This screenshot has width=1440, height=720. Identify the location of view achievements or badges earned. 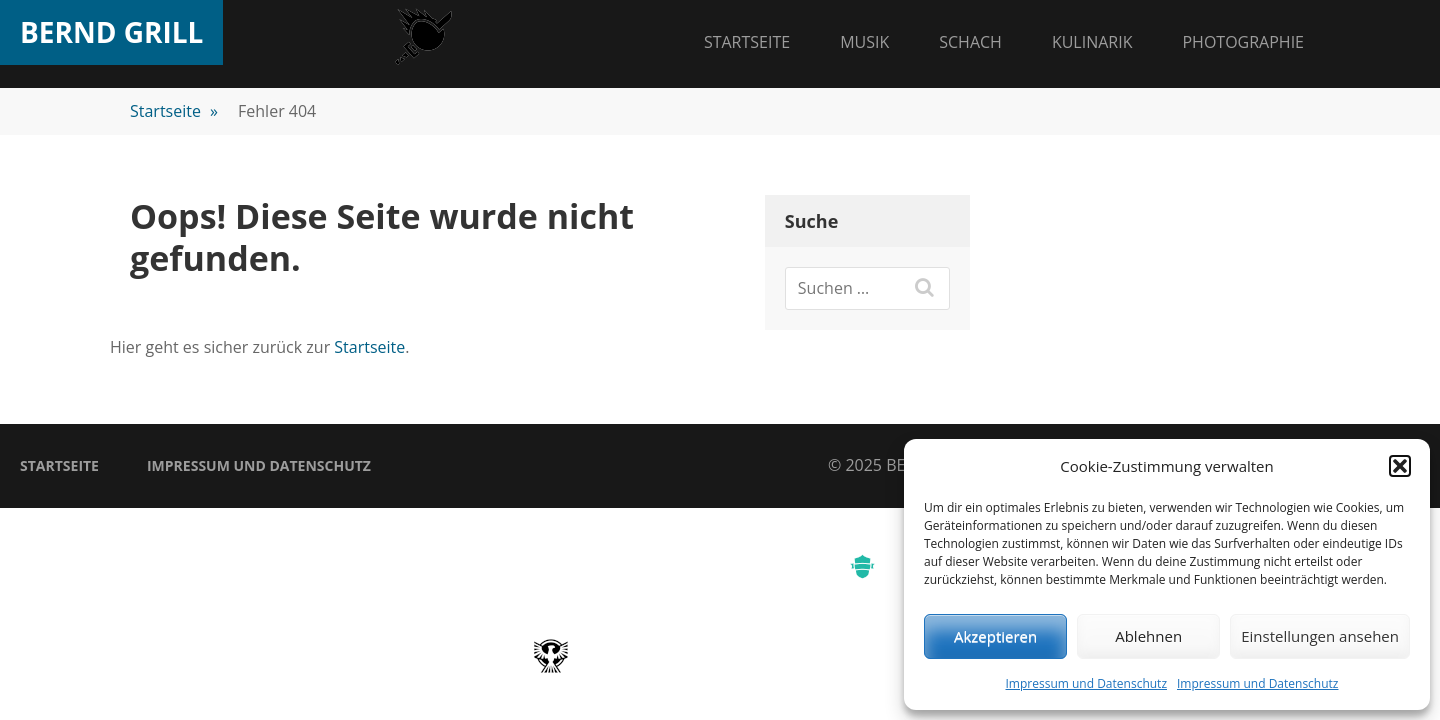
(862, 566).